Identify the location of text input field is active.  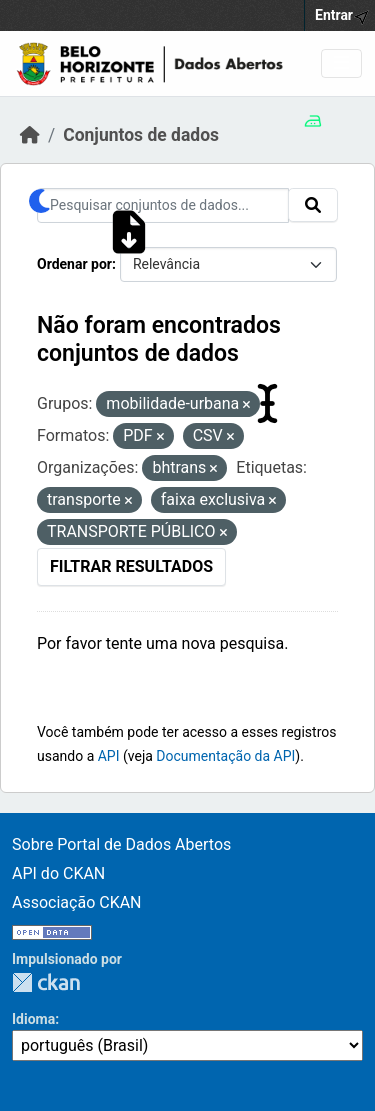
(267, 403).